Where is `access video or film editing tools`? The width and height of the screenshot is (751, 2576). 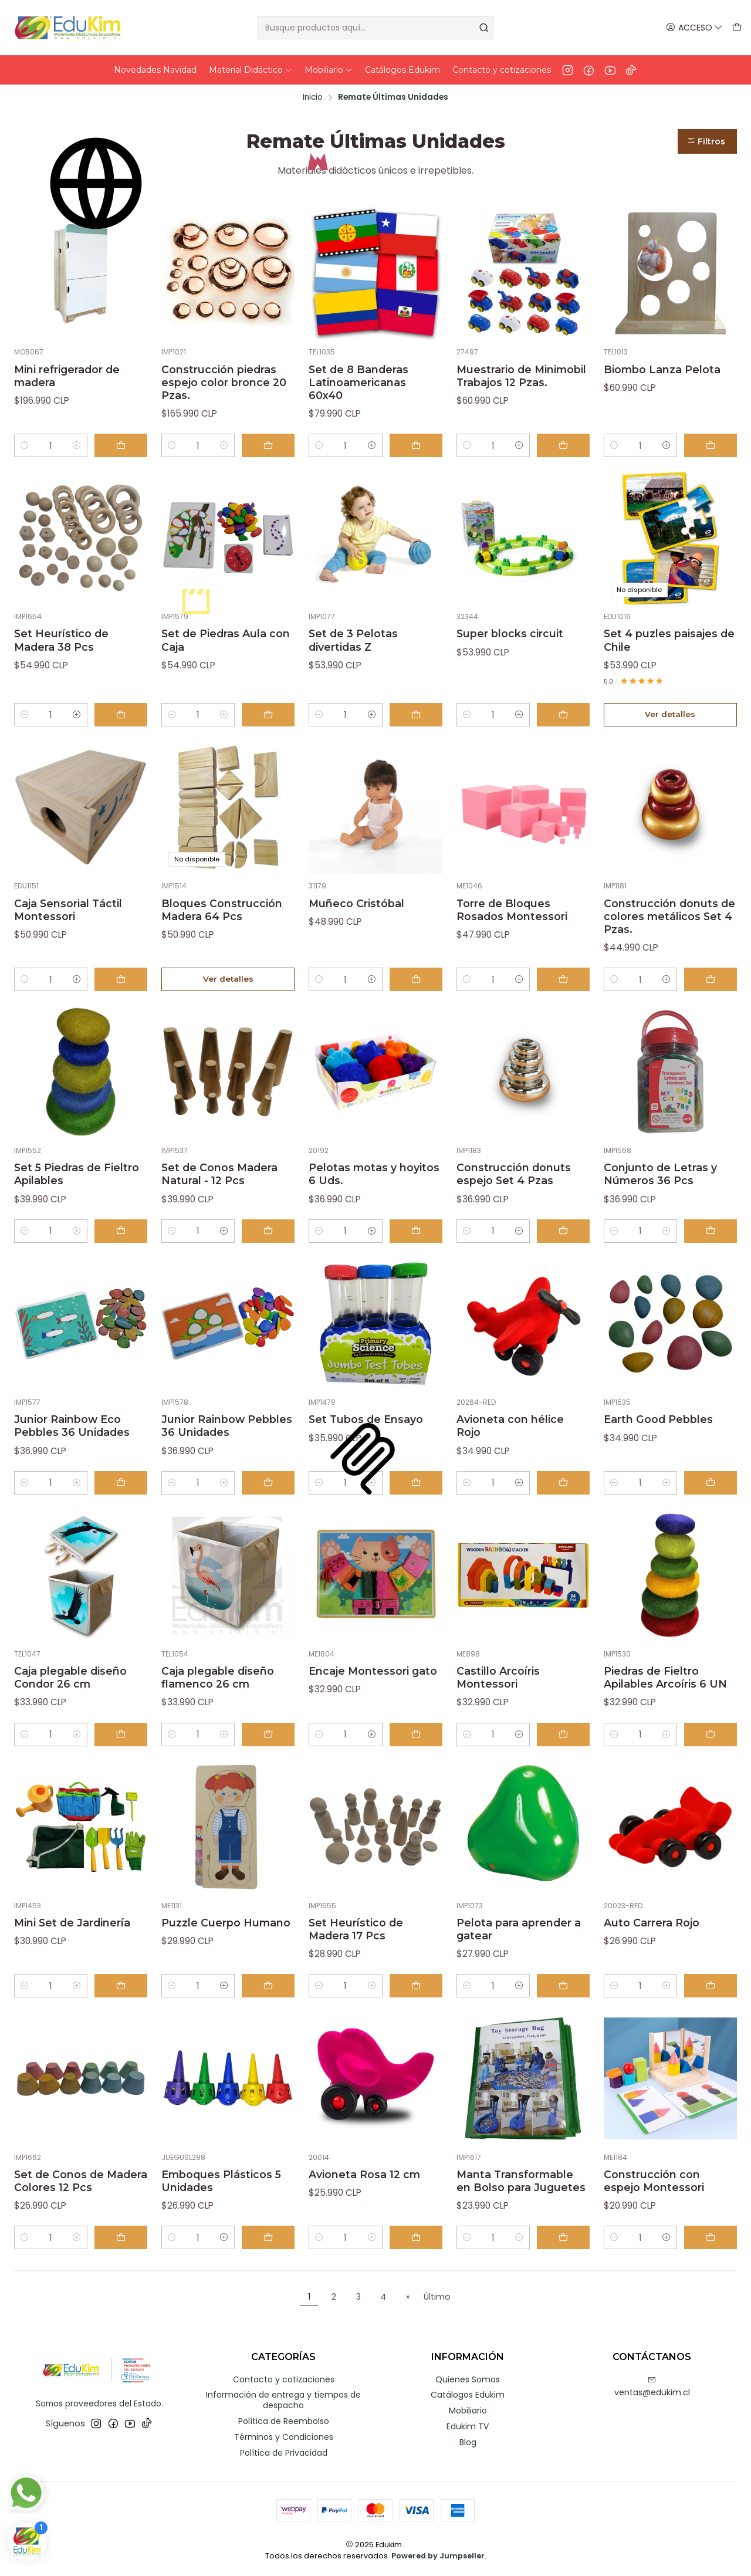 access video or film editing tools is located at coordinates (196, 601).